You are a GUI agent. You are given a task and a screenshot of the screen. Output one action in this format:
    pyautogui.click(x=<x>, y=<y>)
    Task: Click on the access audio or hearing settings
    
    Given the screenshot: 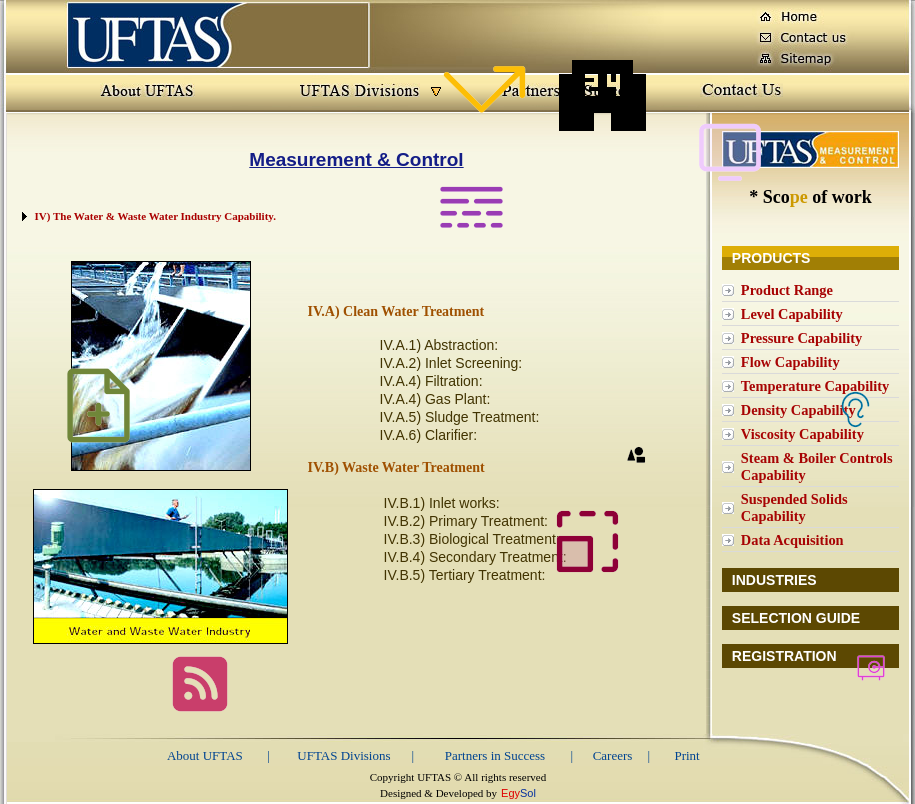 What is the action you would take?
    pyautogui.click(x=855, y=409)
    